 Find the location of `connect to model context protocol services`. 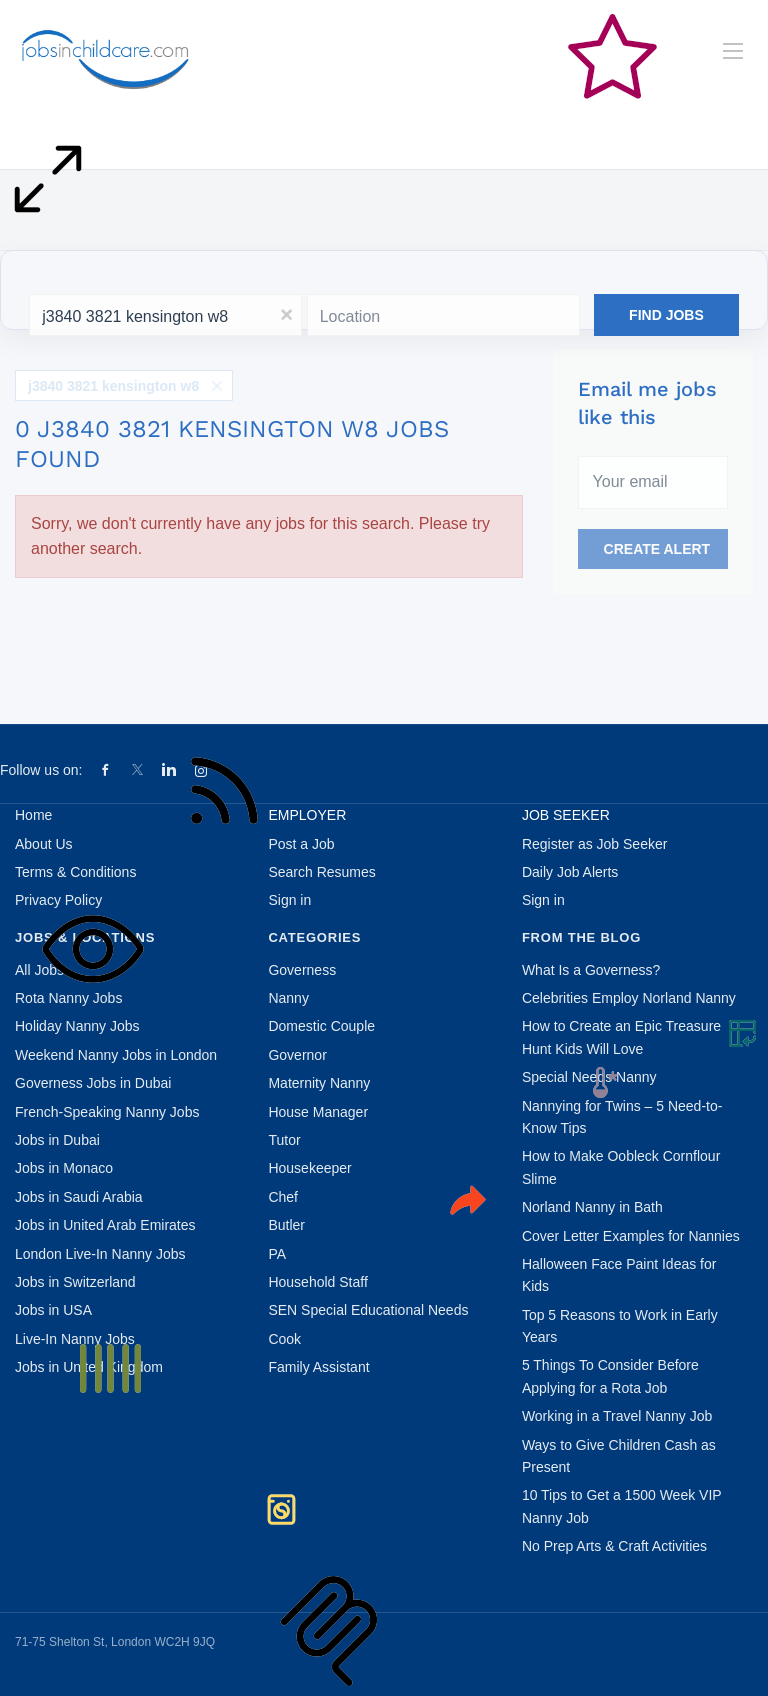

connect to model context protocol services is located at coordinates (329, 1630).